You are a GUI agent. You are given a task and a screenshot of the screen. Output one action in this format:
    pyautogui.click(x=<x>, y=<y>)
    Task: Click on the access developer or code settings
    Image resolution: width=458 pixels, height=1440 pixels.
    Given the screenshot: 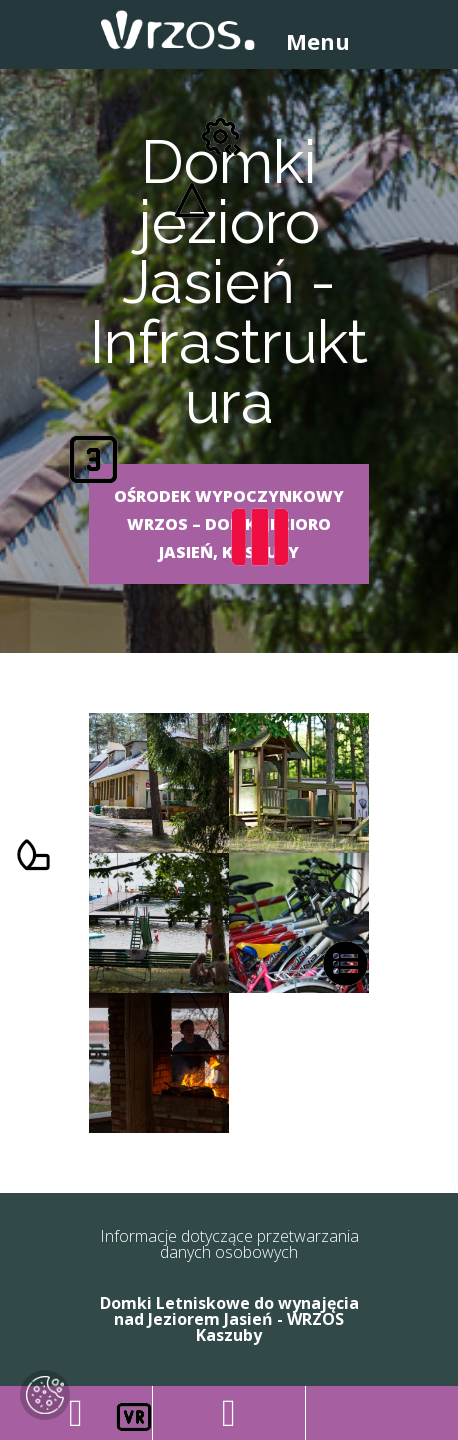 What is the action you would take?
    pyautogui.click(x=220, y=136)
    